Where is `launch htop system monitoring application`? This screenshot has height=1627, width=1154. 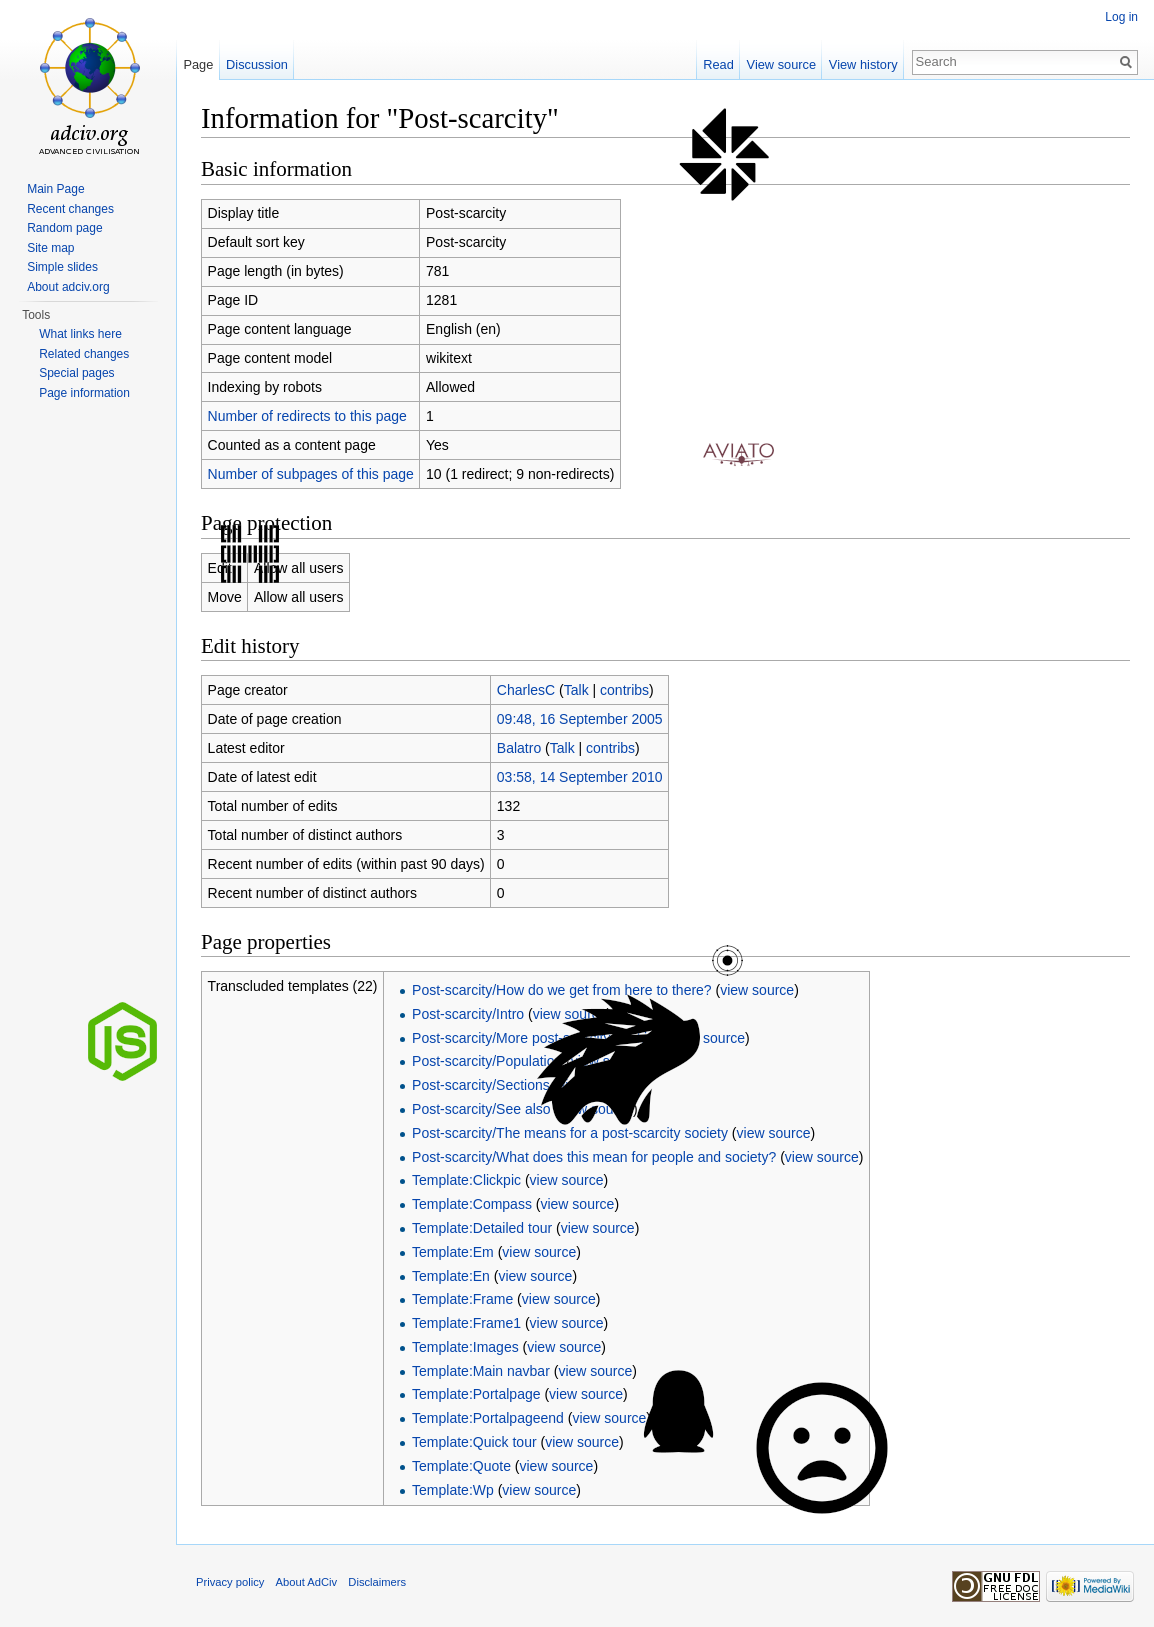
launch htop system monitoring application is located at coordinates (250, 554).